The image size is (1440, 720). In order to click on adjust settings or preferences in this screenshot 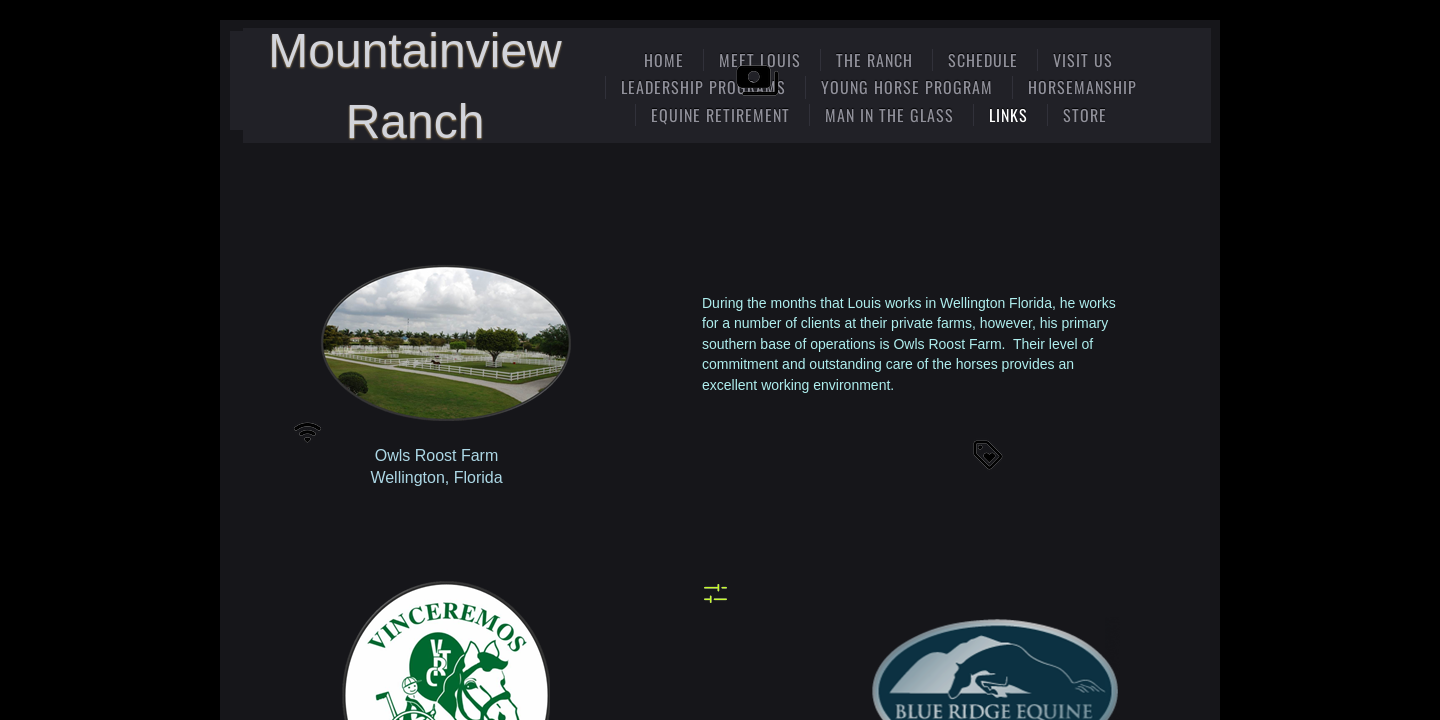, I will do `click(715, 593)`.